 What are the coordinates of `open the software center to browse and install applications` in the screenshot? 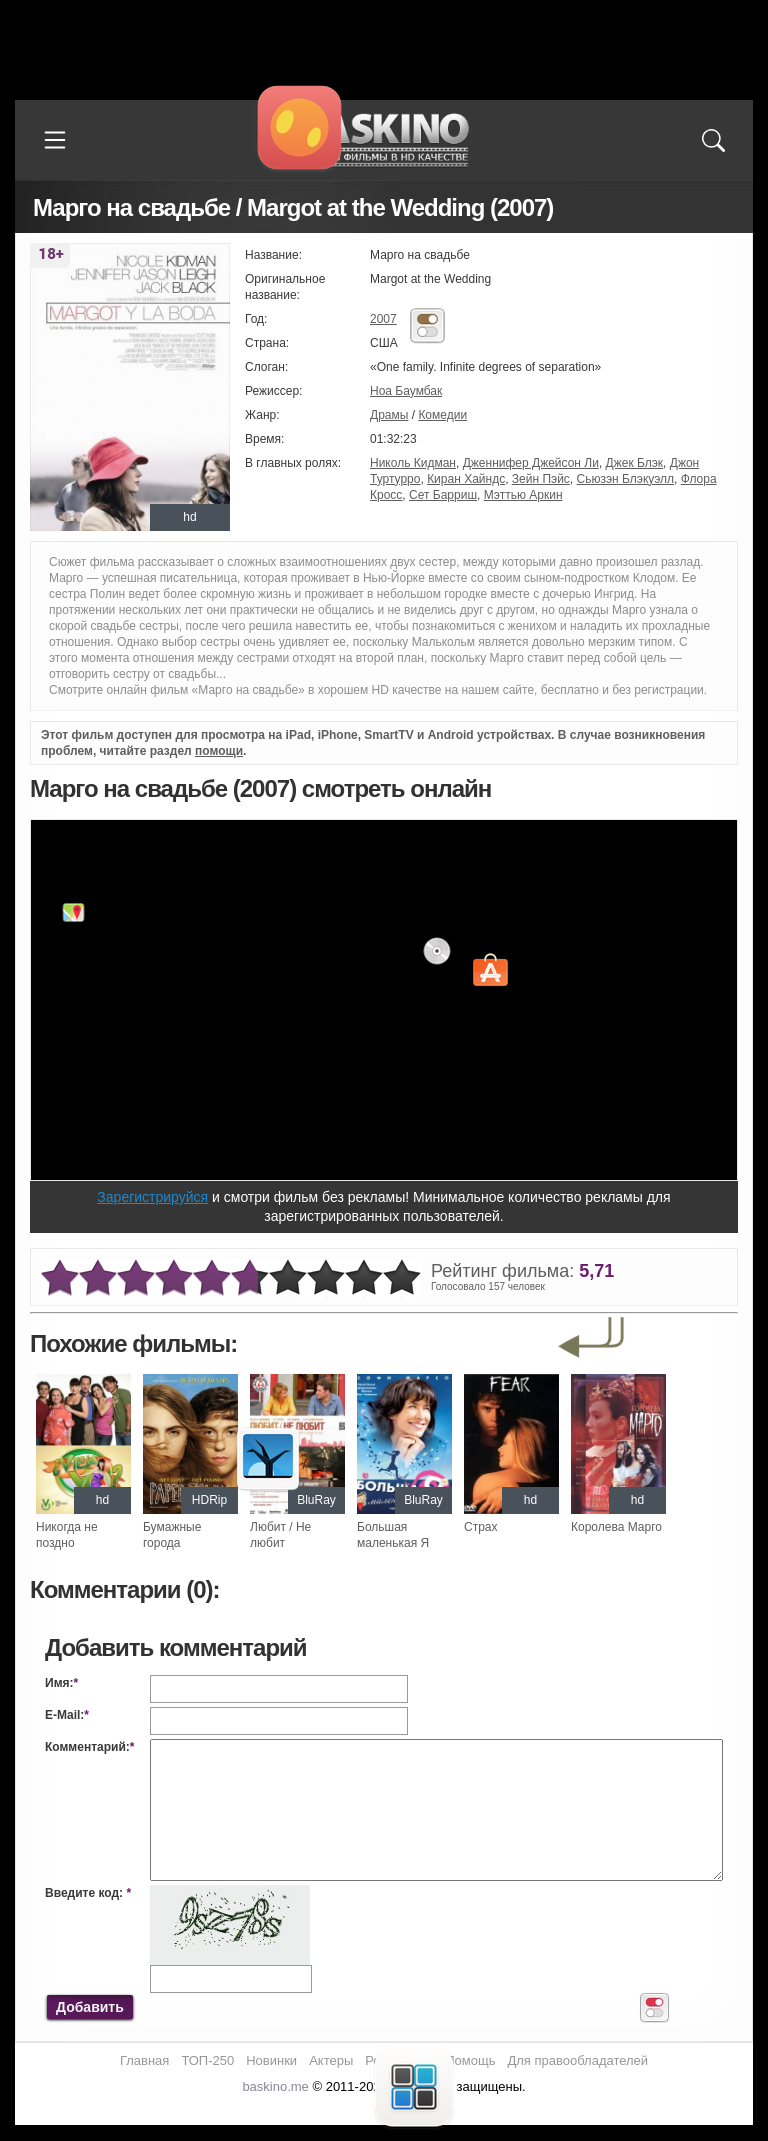 It's located at (490, 972).